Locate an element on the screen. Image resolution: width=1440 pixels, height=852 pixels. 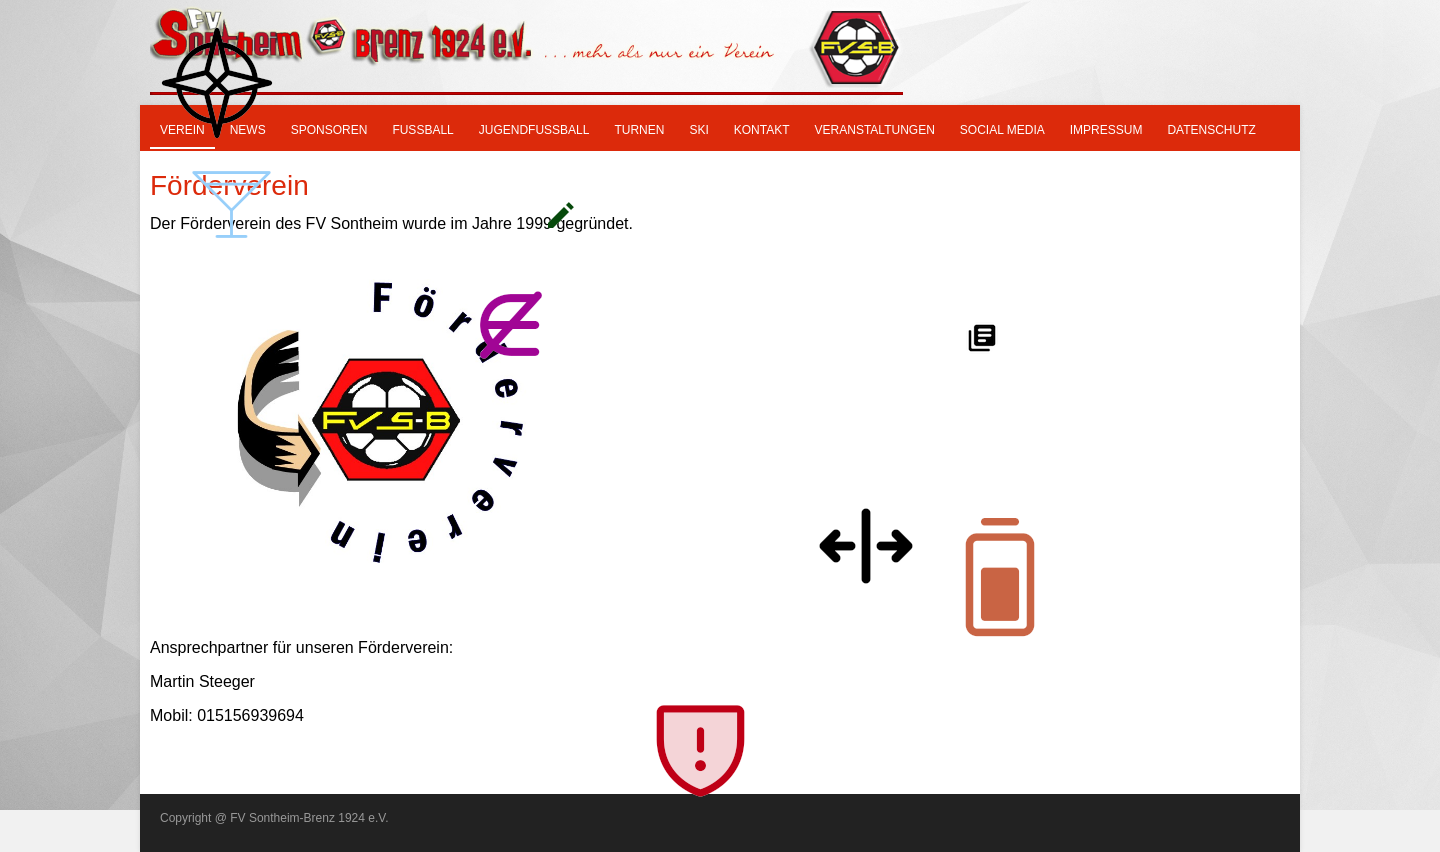
access navigation or orientation tools is located at coordinates (217, 83).